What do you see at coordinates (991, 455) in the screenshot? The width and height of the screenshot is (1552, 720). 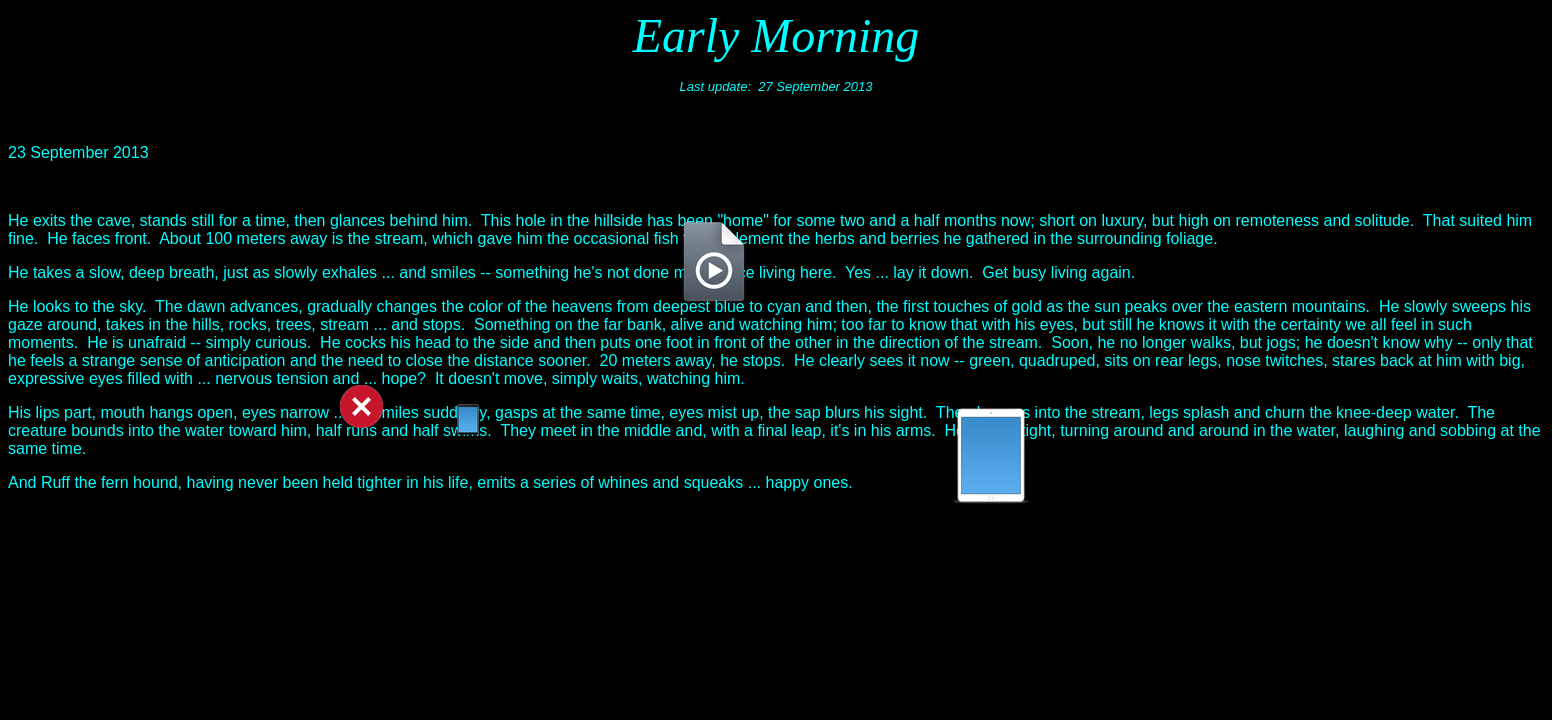 I see `indicates a connected iPad Air 2 device` at bounding box center [991, 455].